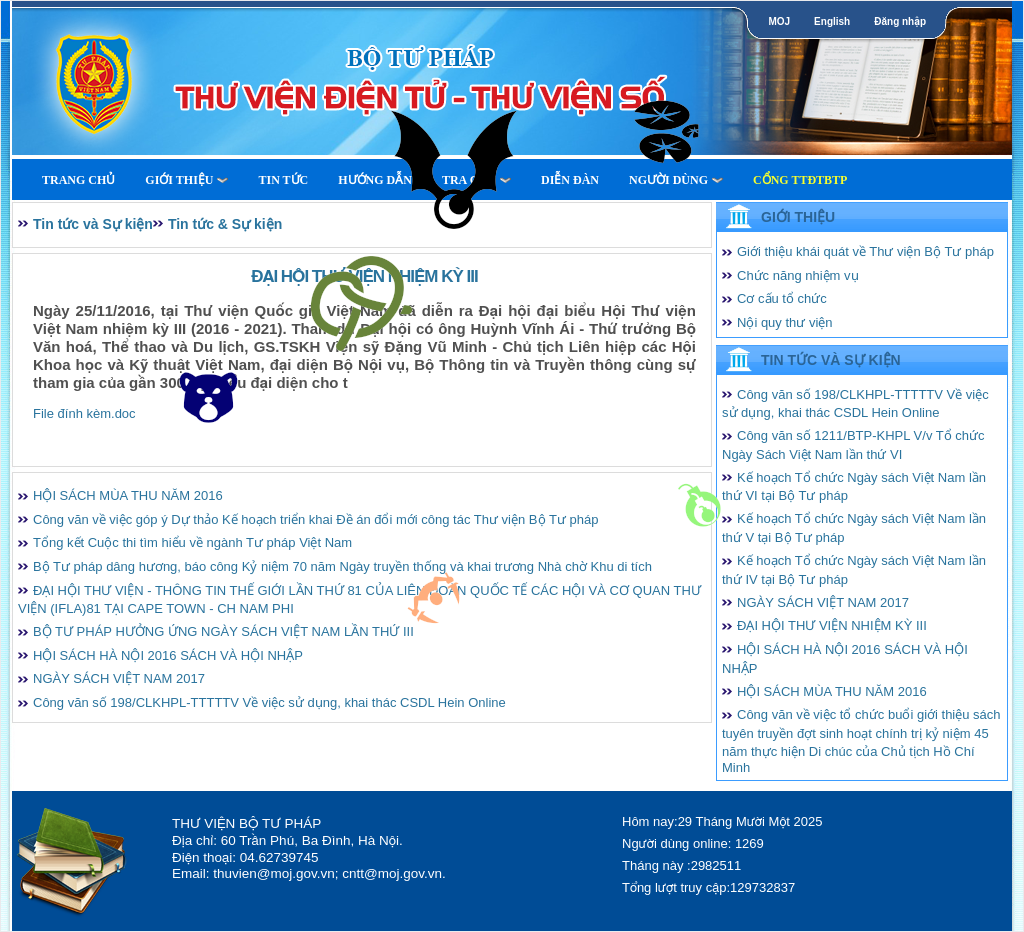 The height and width of the screenshot is (932, 1024). I want to click on browse bakery or snack items, so click(361, 303).